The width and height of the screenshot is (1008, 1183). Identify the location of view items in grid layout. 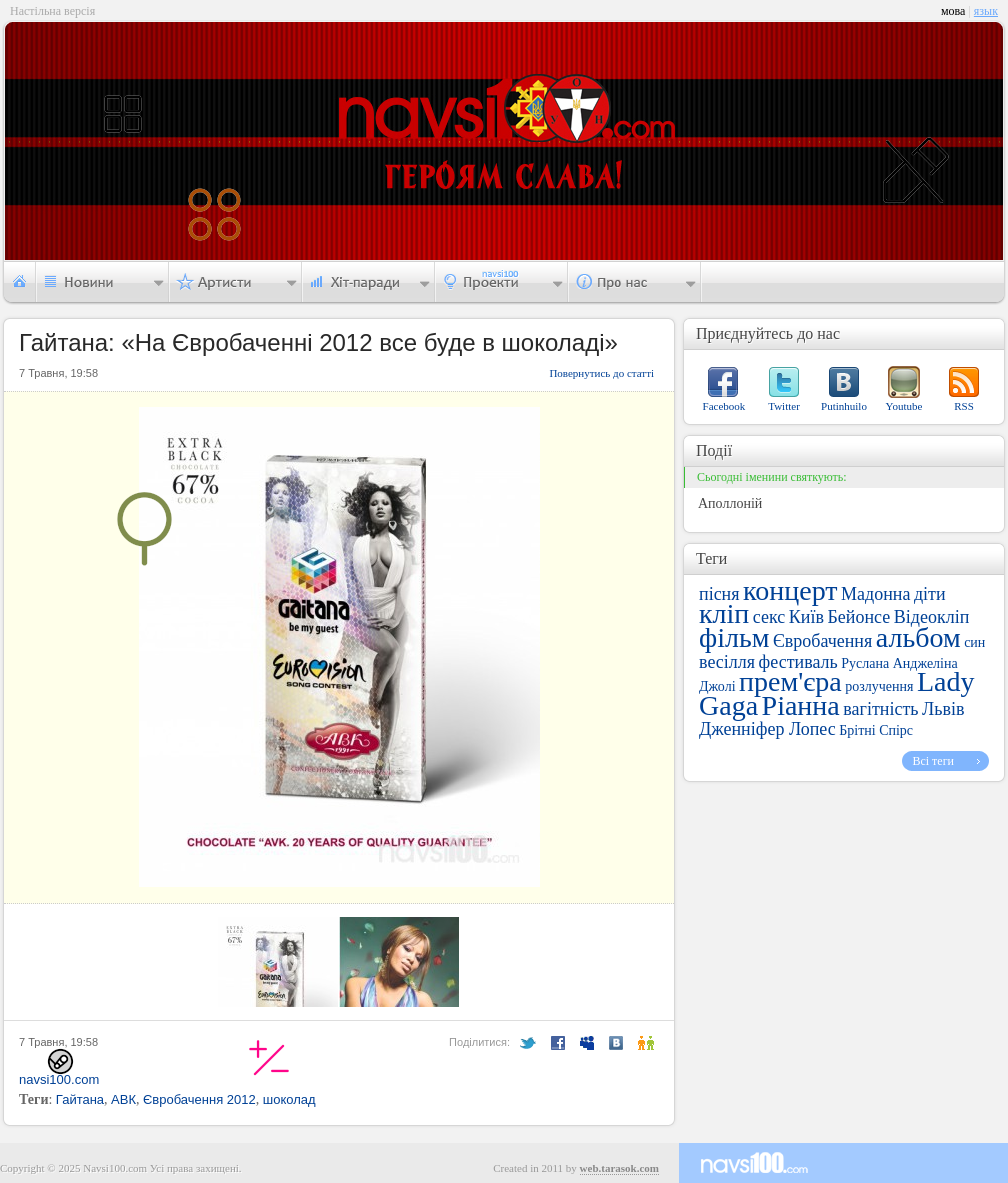
(123, 114).